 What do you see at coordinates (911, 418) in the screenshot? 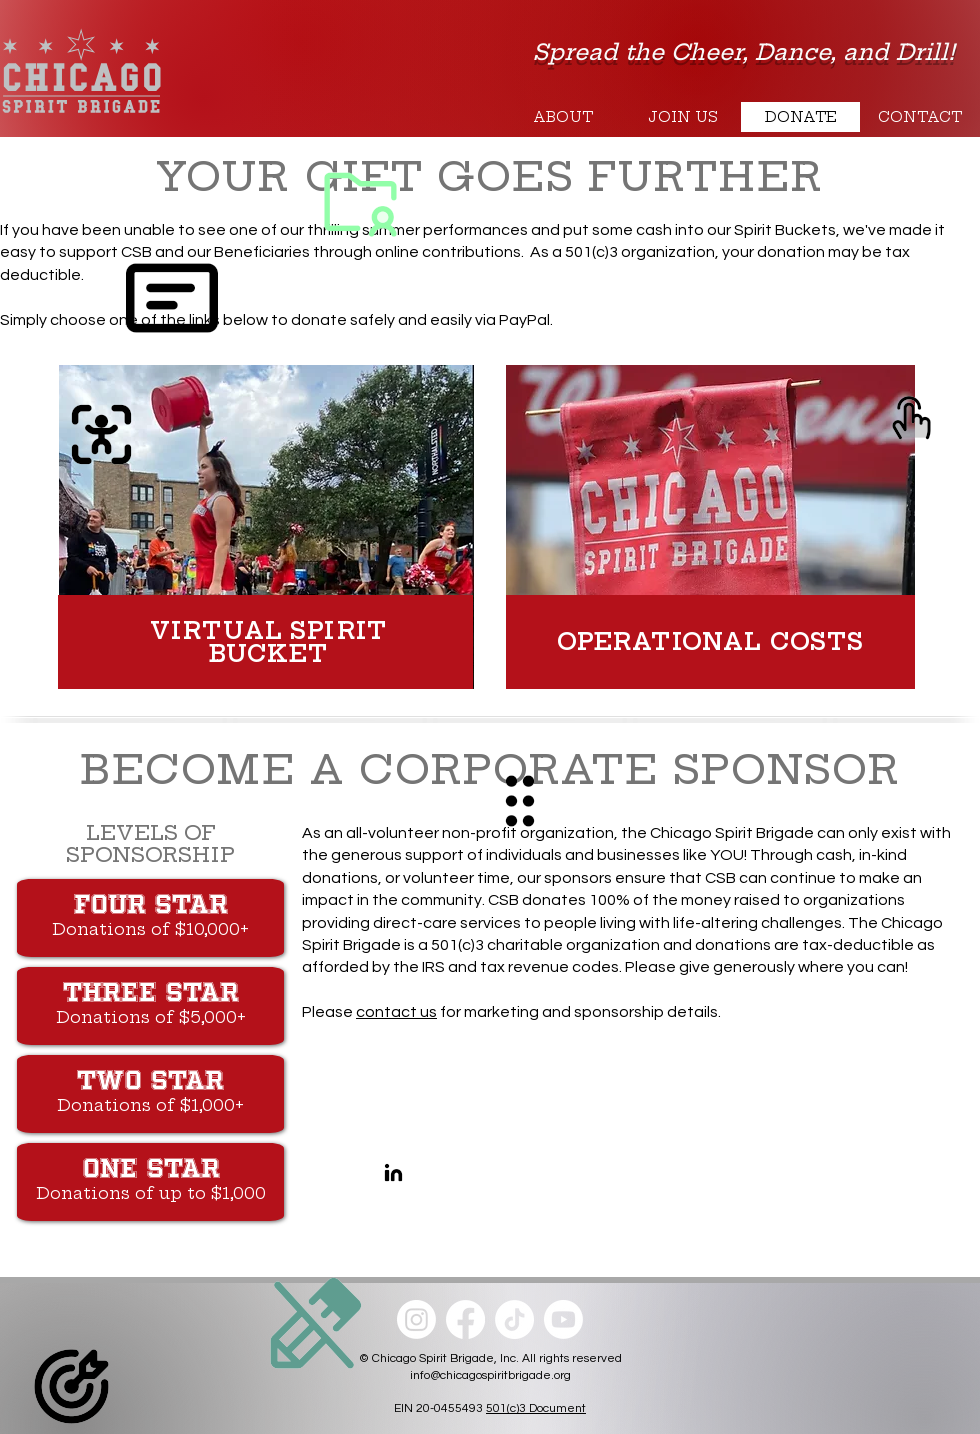
I see `tap to interact with this element` at bounding box center [911, 418].